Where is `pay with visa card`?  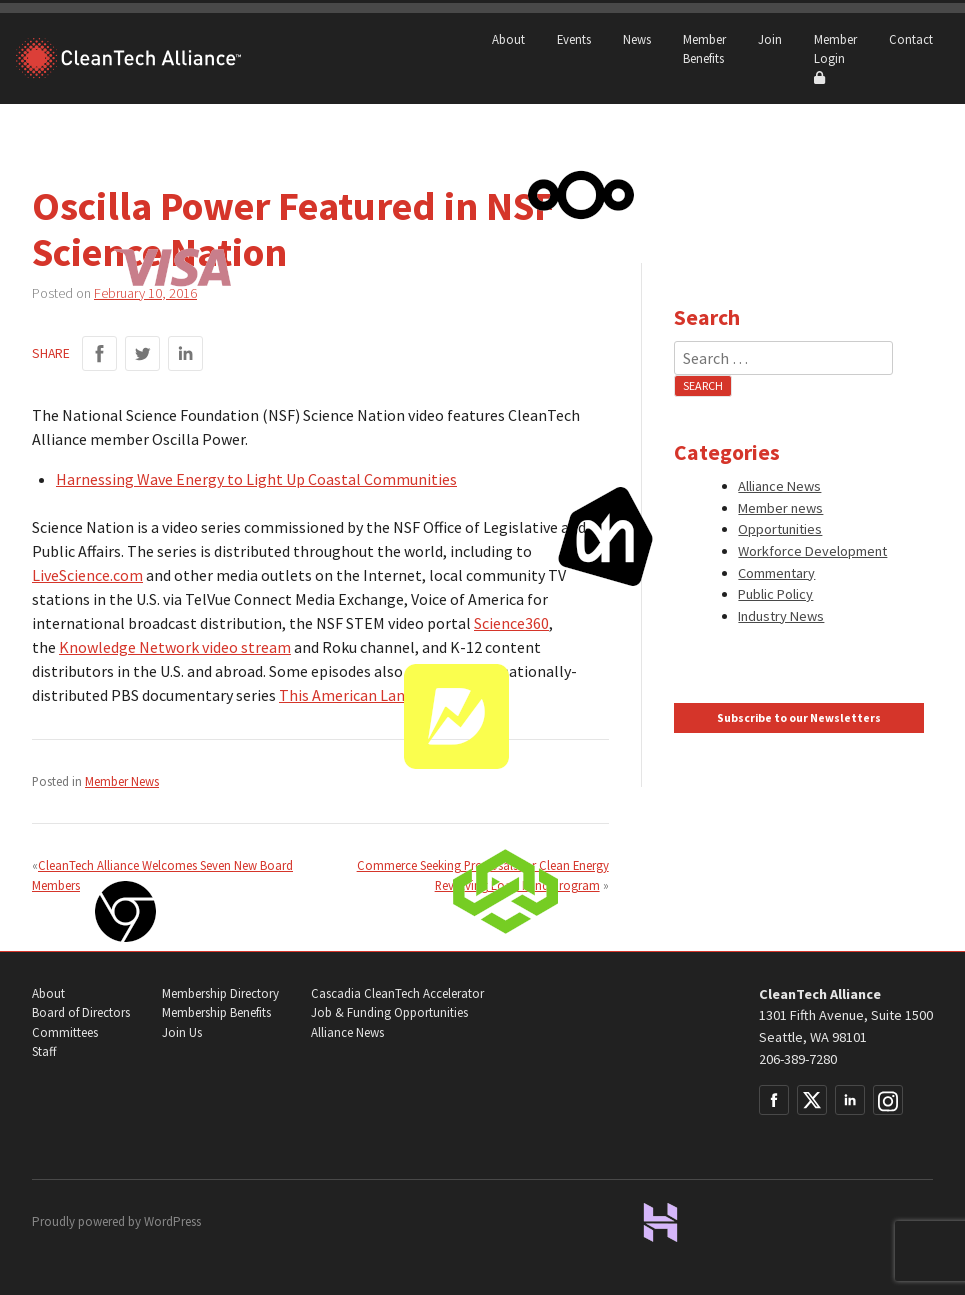 pay with visa card is located at coordinates (172, 267).